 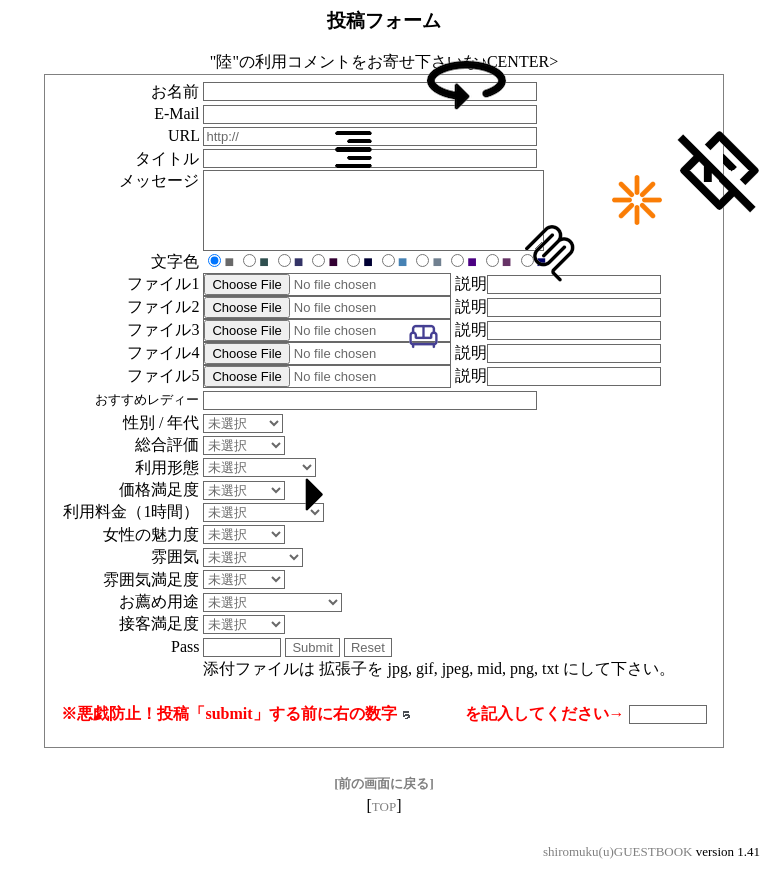 I want to click on disable navigation or directions, so click(x=719, y=170).